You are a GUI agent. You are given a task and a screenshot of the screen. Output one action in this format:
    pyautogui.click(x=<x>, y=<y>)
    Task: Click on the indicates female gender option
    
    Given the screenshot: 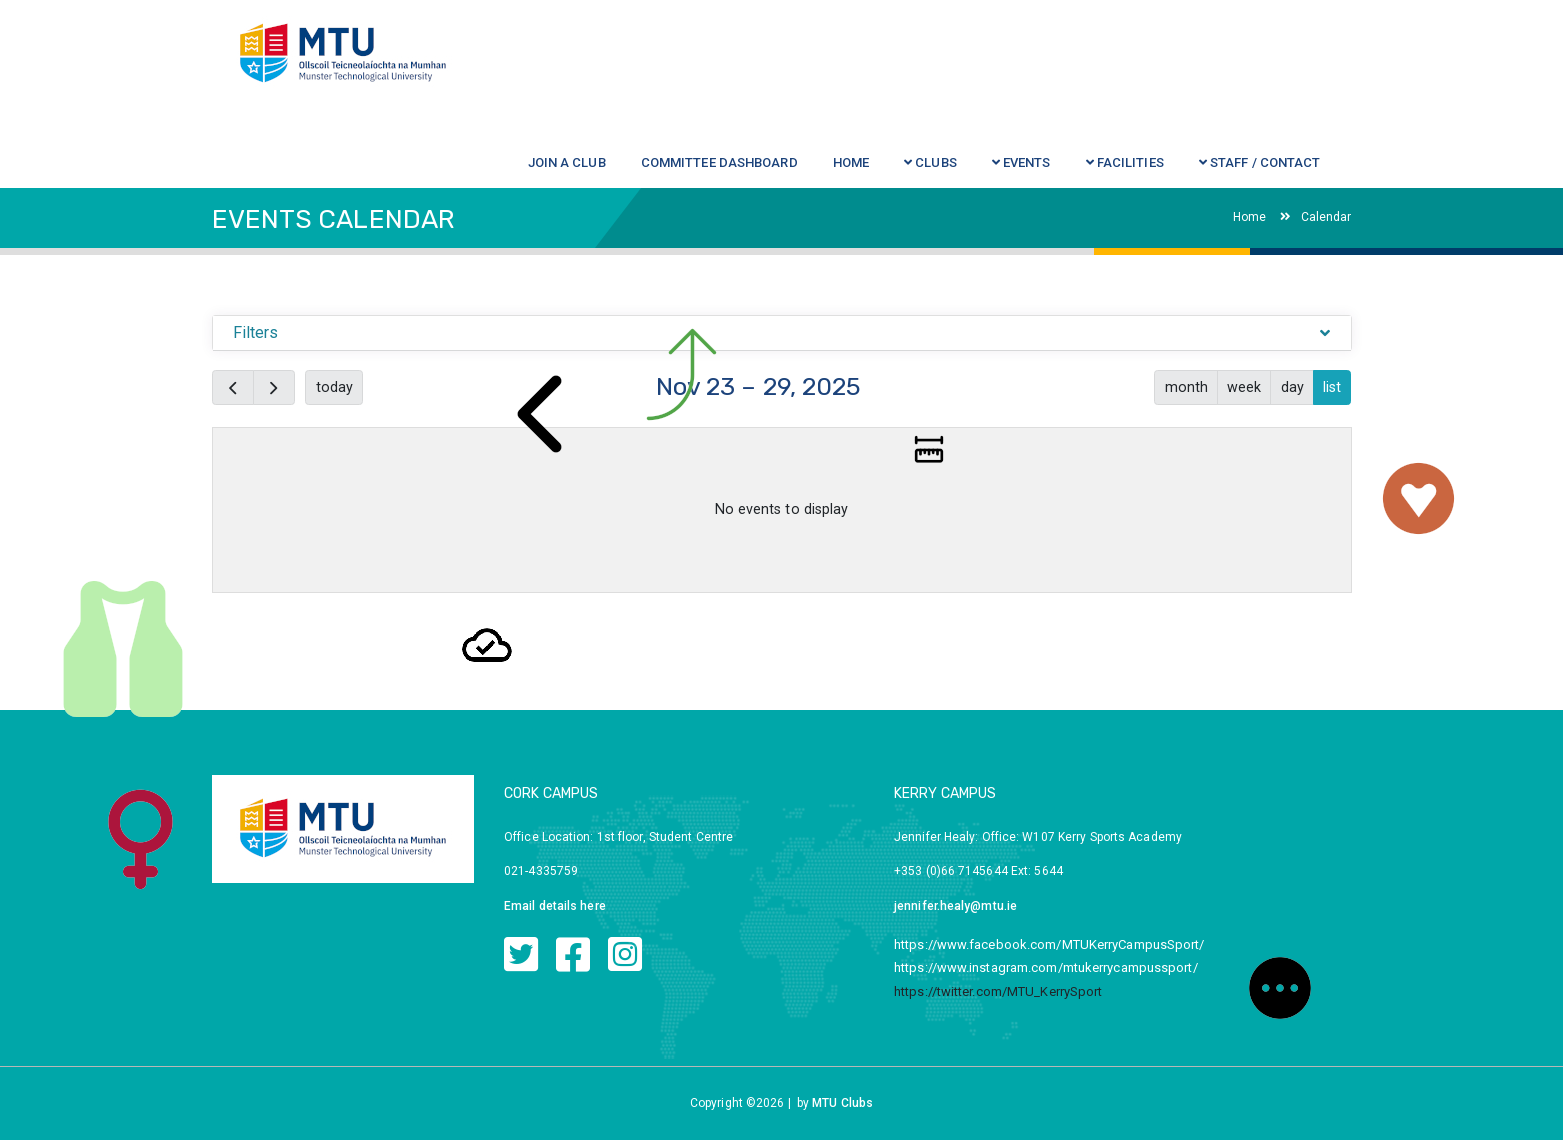 What is the action you would take?
    pyautogui.click(x=140, y=836)
    